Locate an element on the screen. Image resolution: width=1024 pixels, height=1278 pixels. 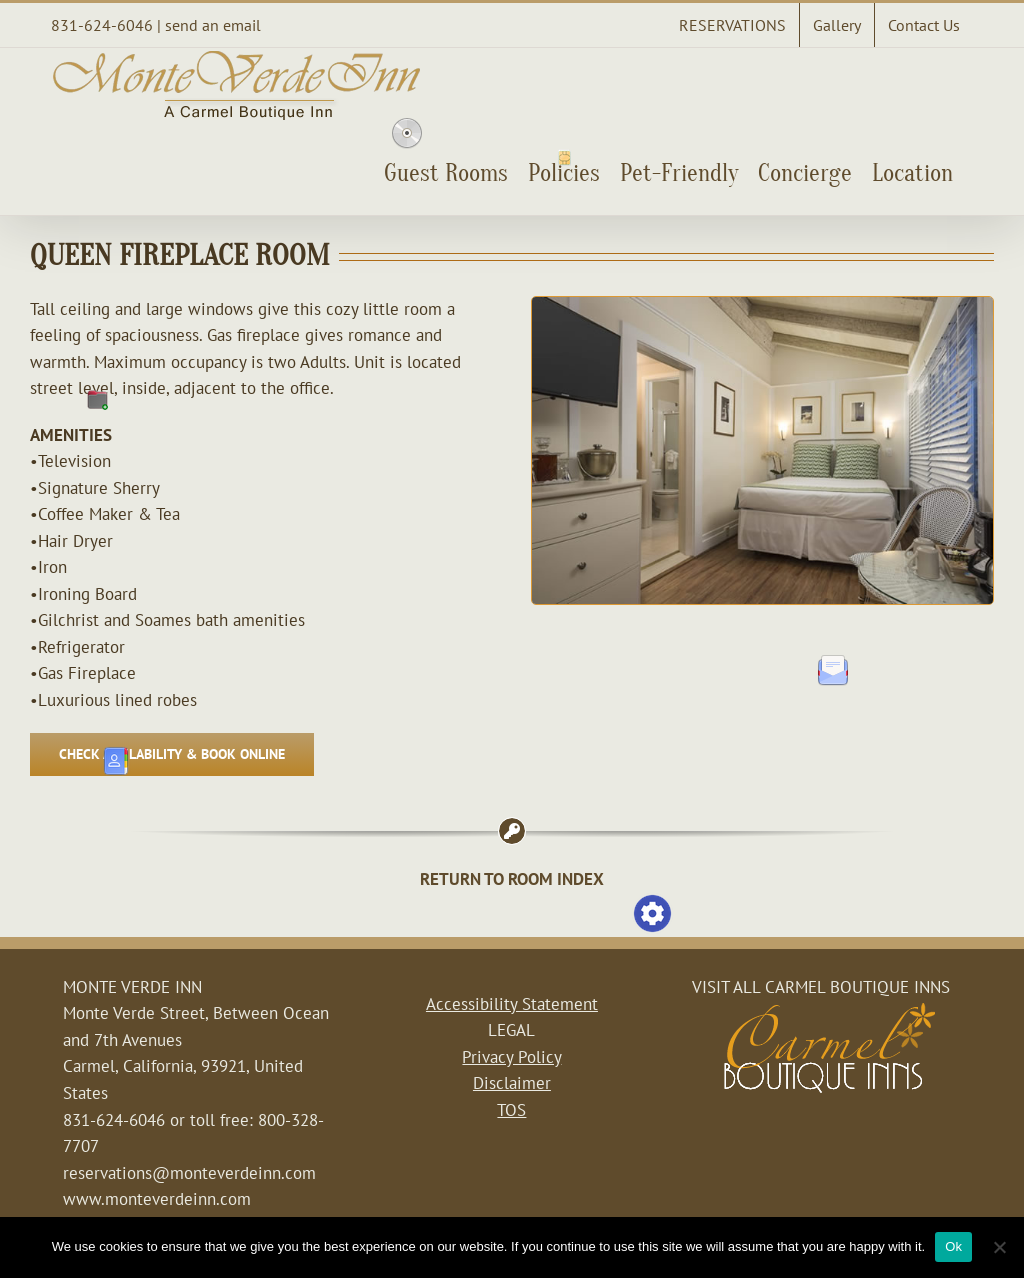
mark email as read is located at coordinates (833, 671).